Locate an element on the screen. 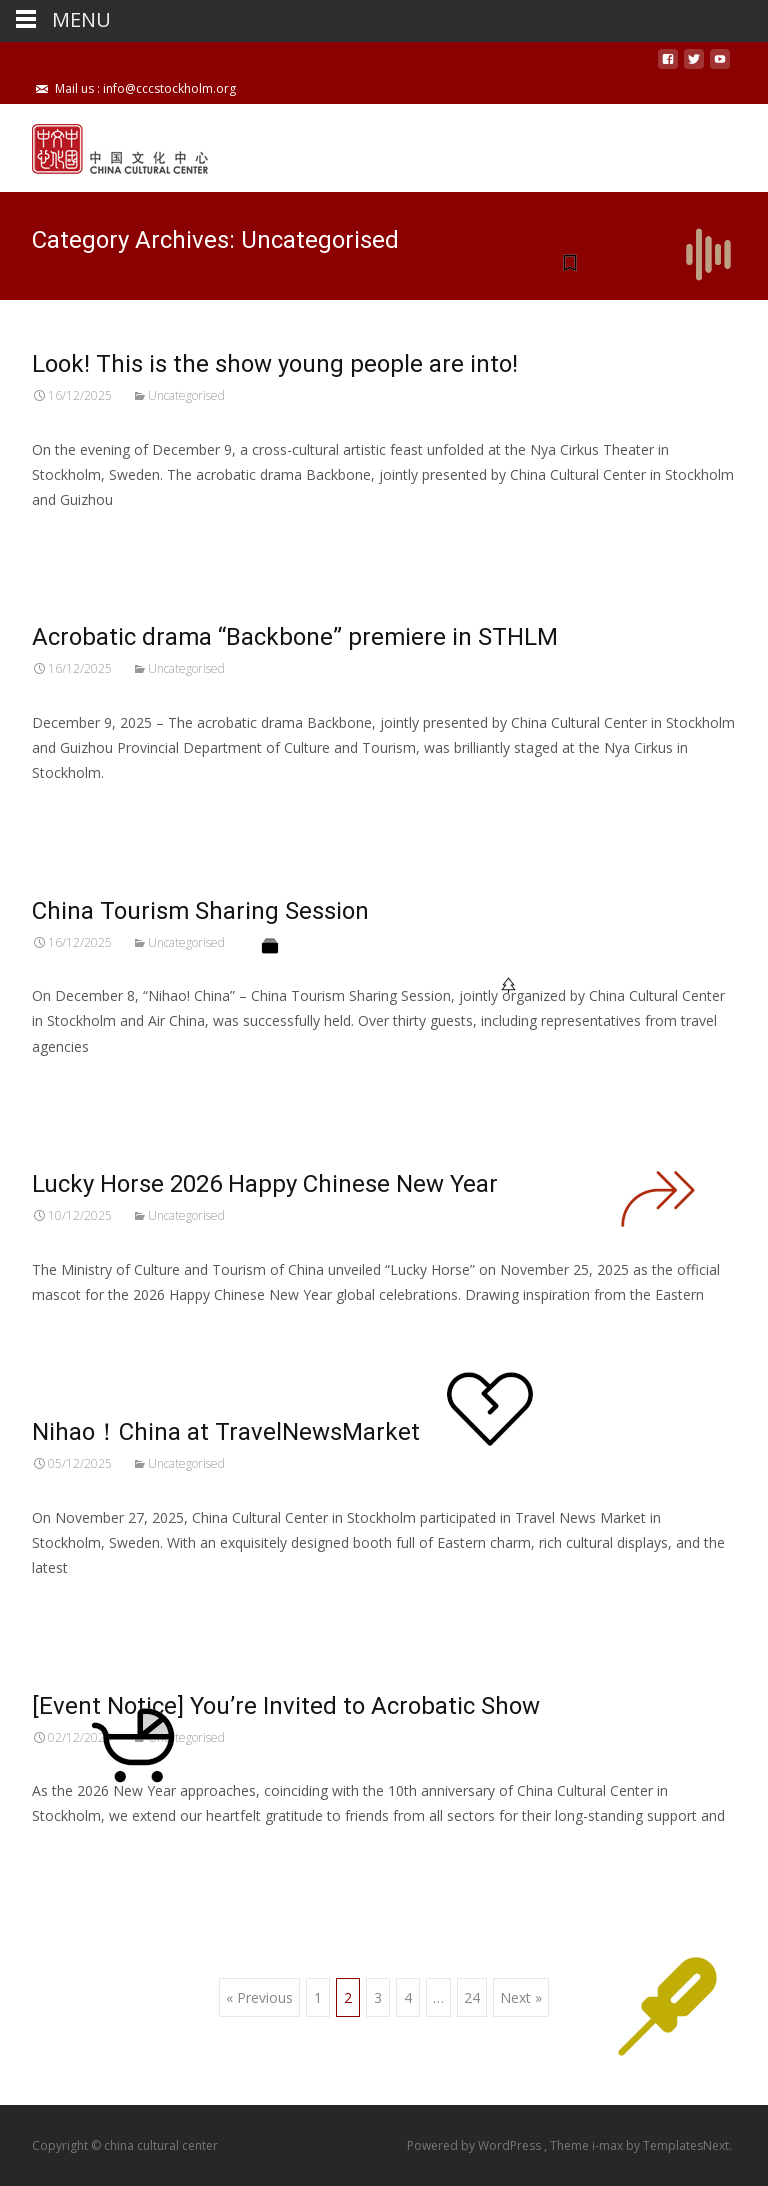 This screenshot has width=768, height=2186. indicates parks or nature areas on a map is located at coordinates (508, 985).